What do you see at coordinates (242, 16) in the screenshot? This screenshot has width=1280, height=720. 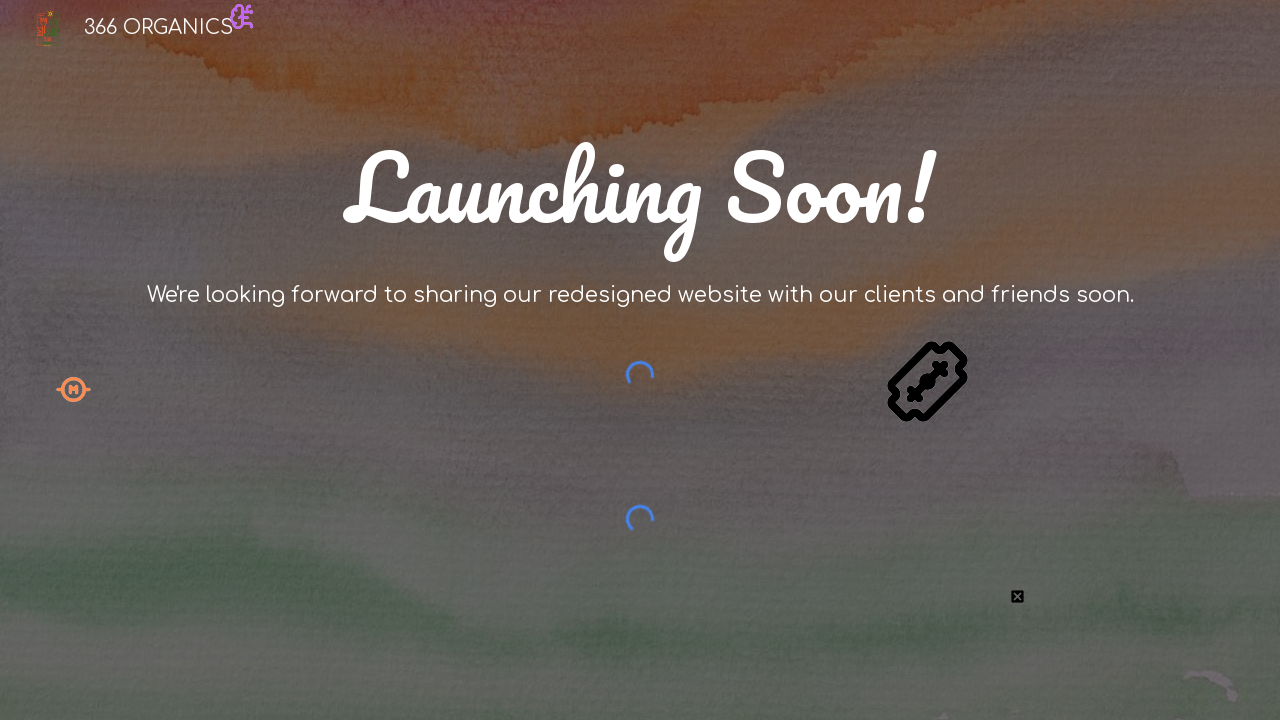 I see `access AI or machine learning features` at bounding box center [242, 16].